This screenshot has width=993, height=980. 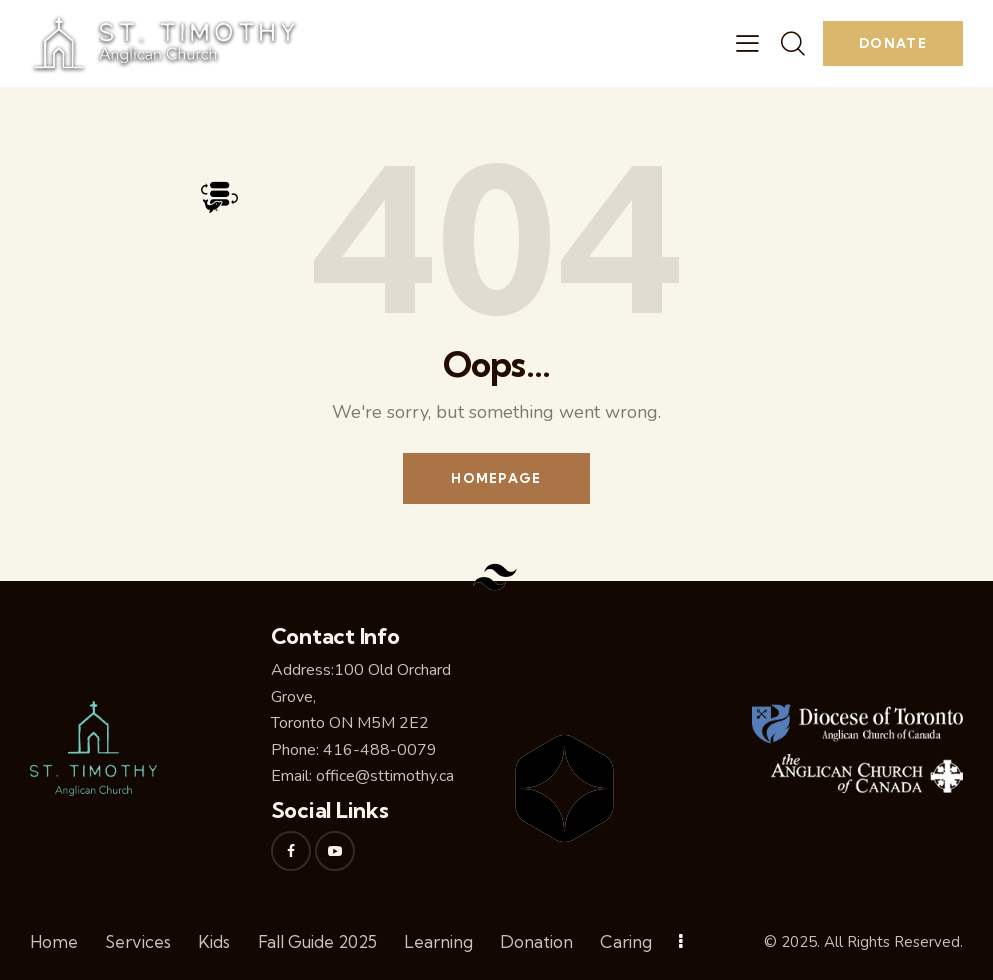 I want to click on andela company logo, so click(x=564, y=788).